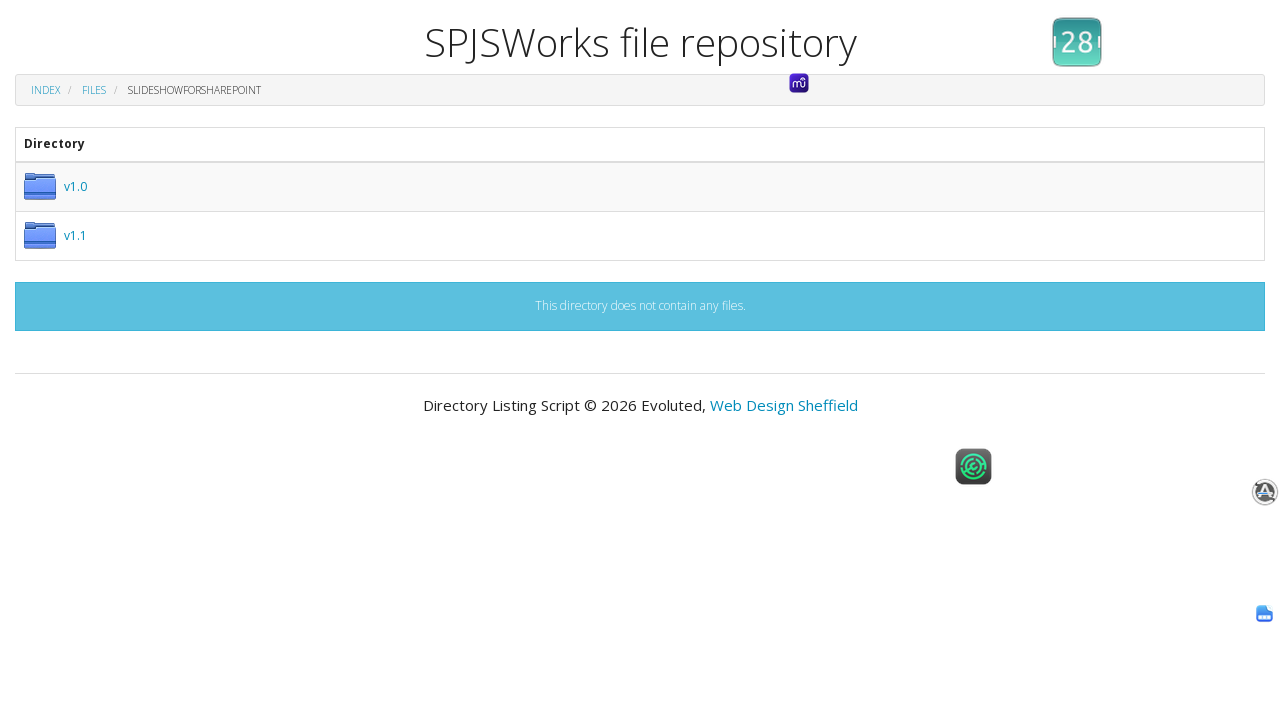  Describe the element at coordinates (973, 466) in the screenshot. I see `open modrinth app for managing minecraft mods` at that location.